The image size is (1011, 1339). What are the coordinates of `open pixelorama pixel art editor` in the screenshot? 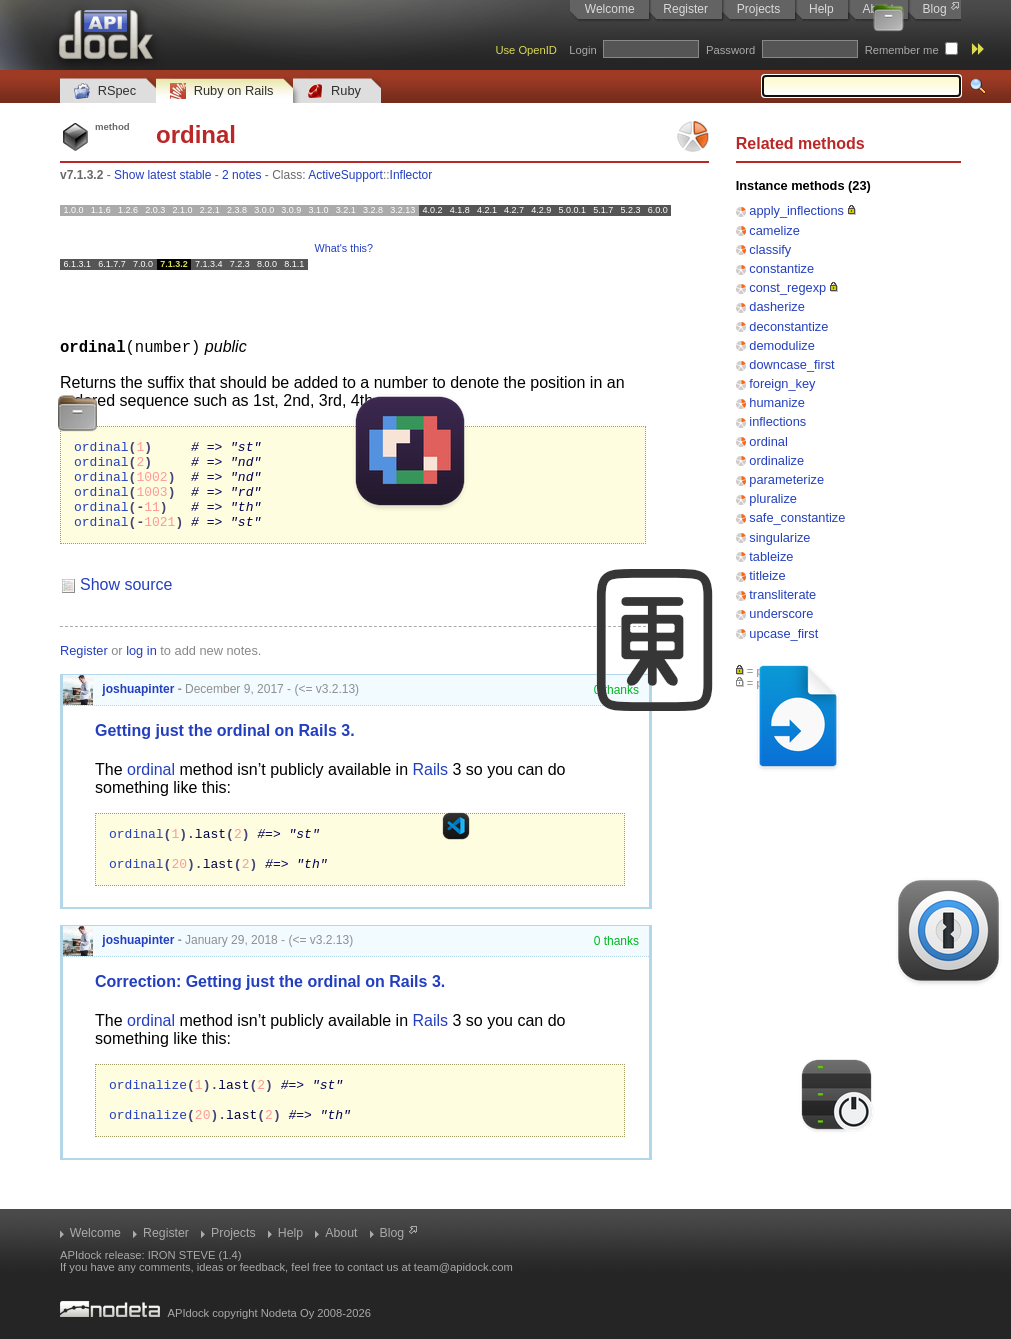 It's located at (410, 451).